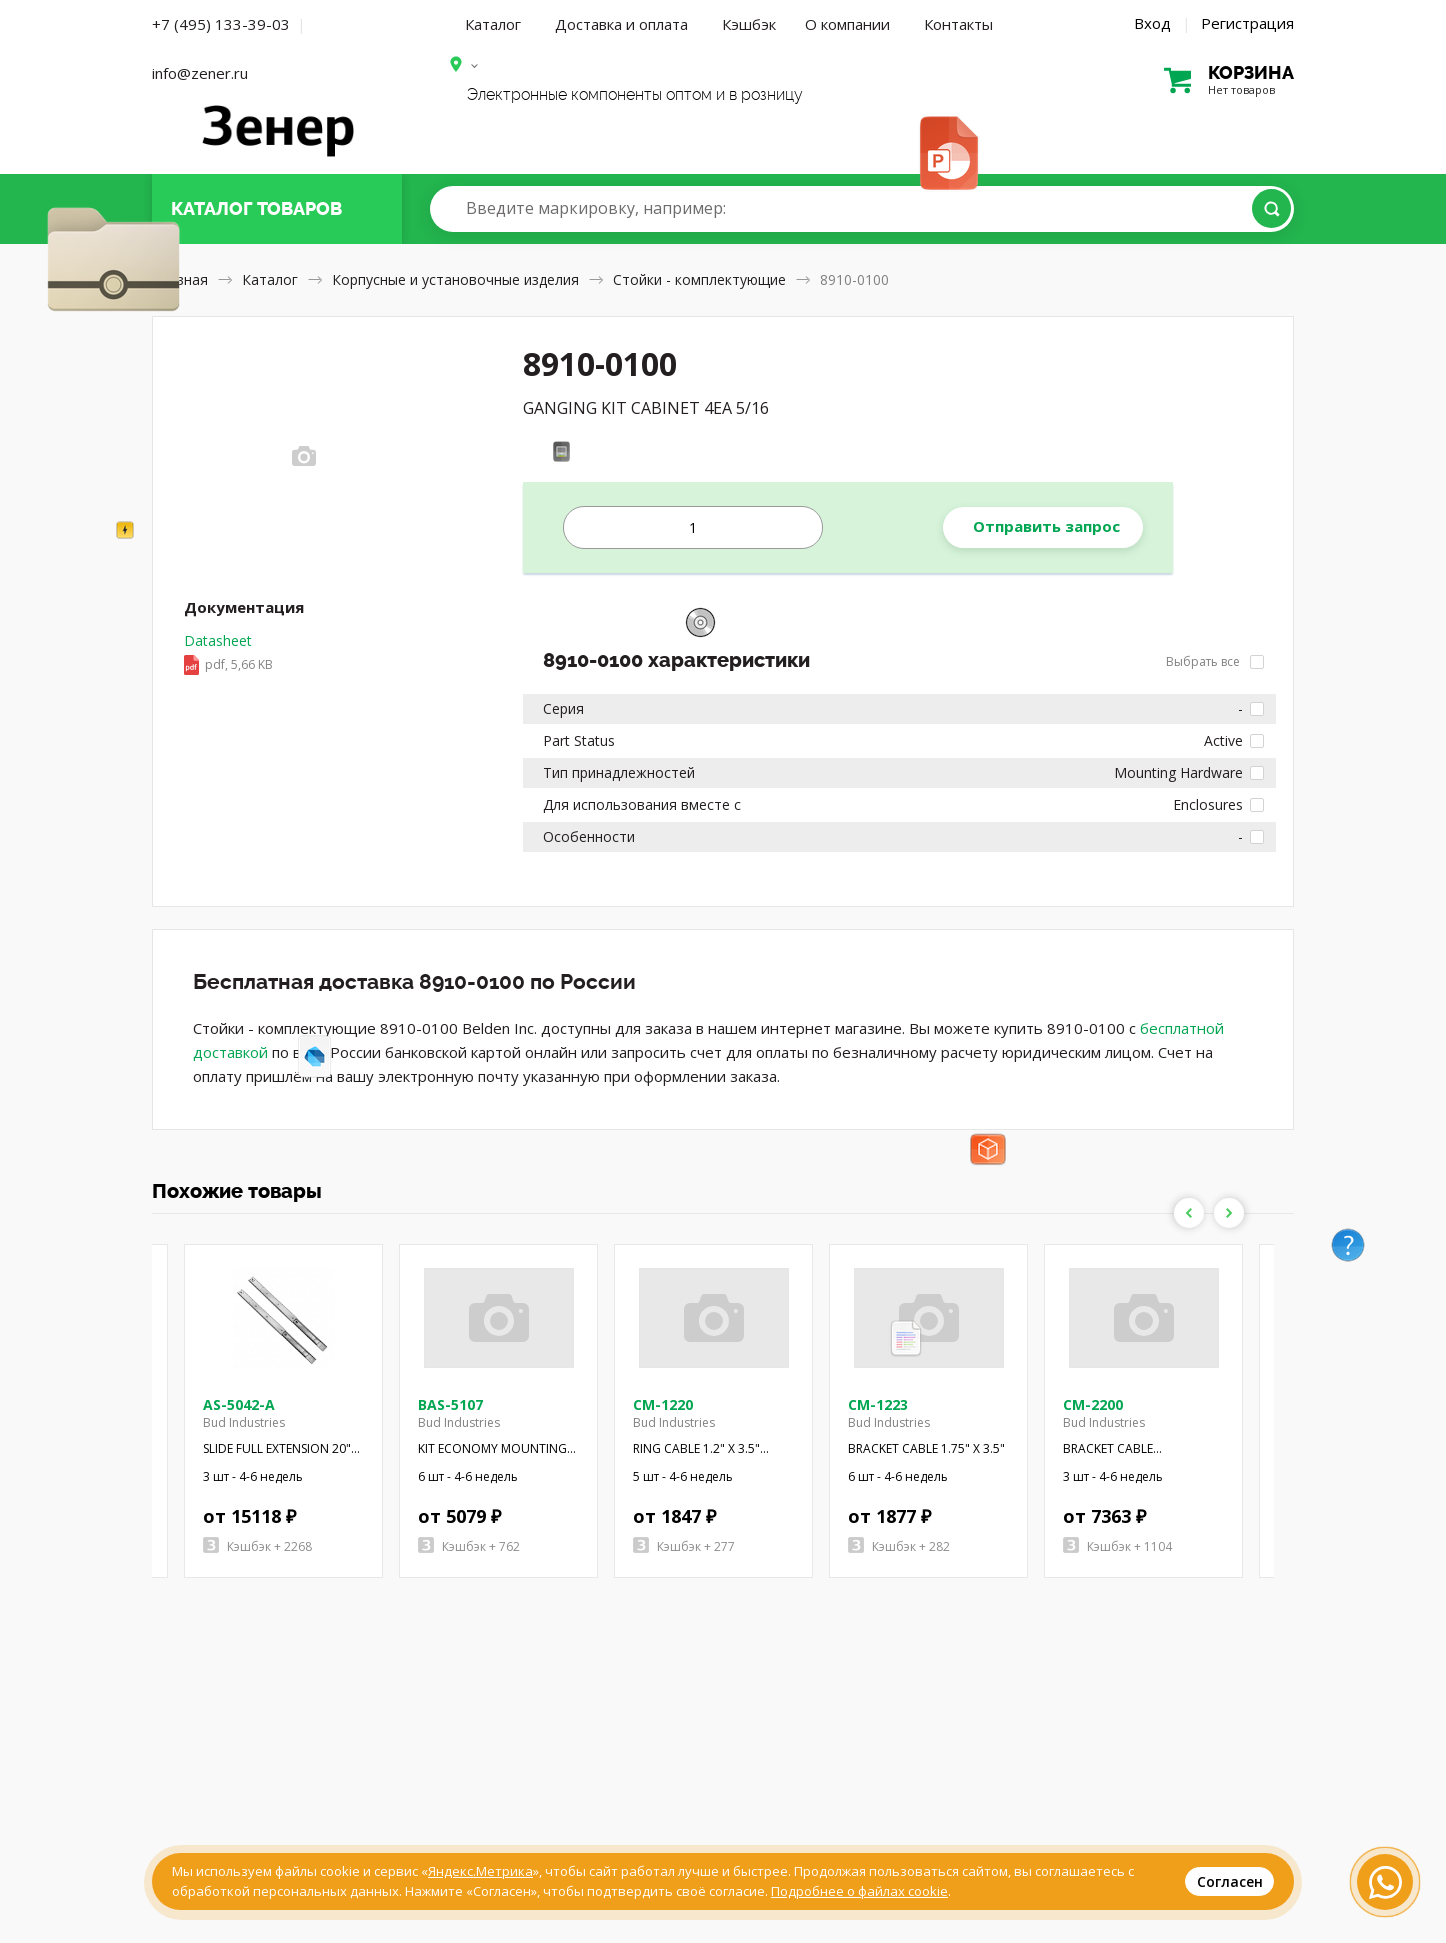  What do you see at coordinates (561, 451) in the screenshot?
I see `a sega genesis ROM file` at bounding box center [561, 451].